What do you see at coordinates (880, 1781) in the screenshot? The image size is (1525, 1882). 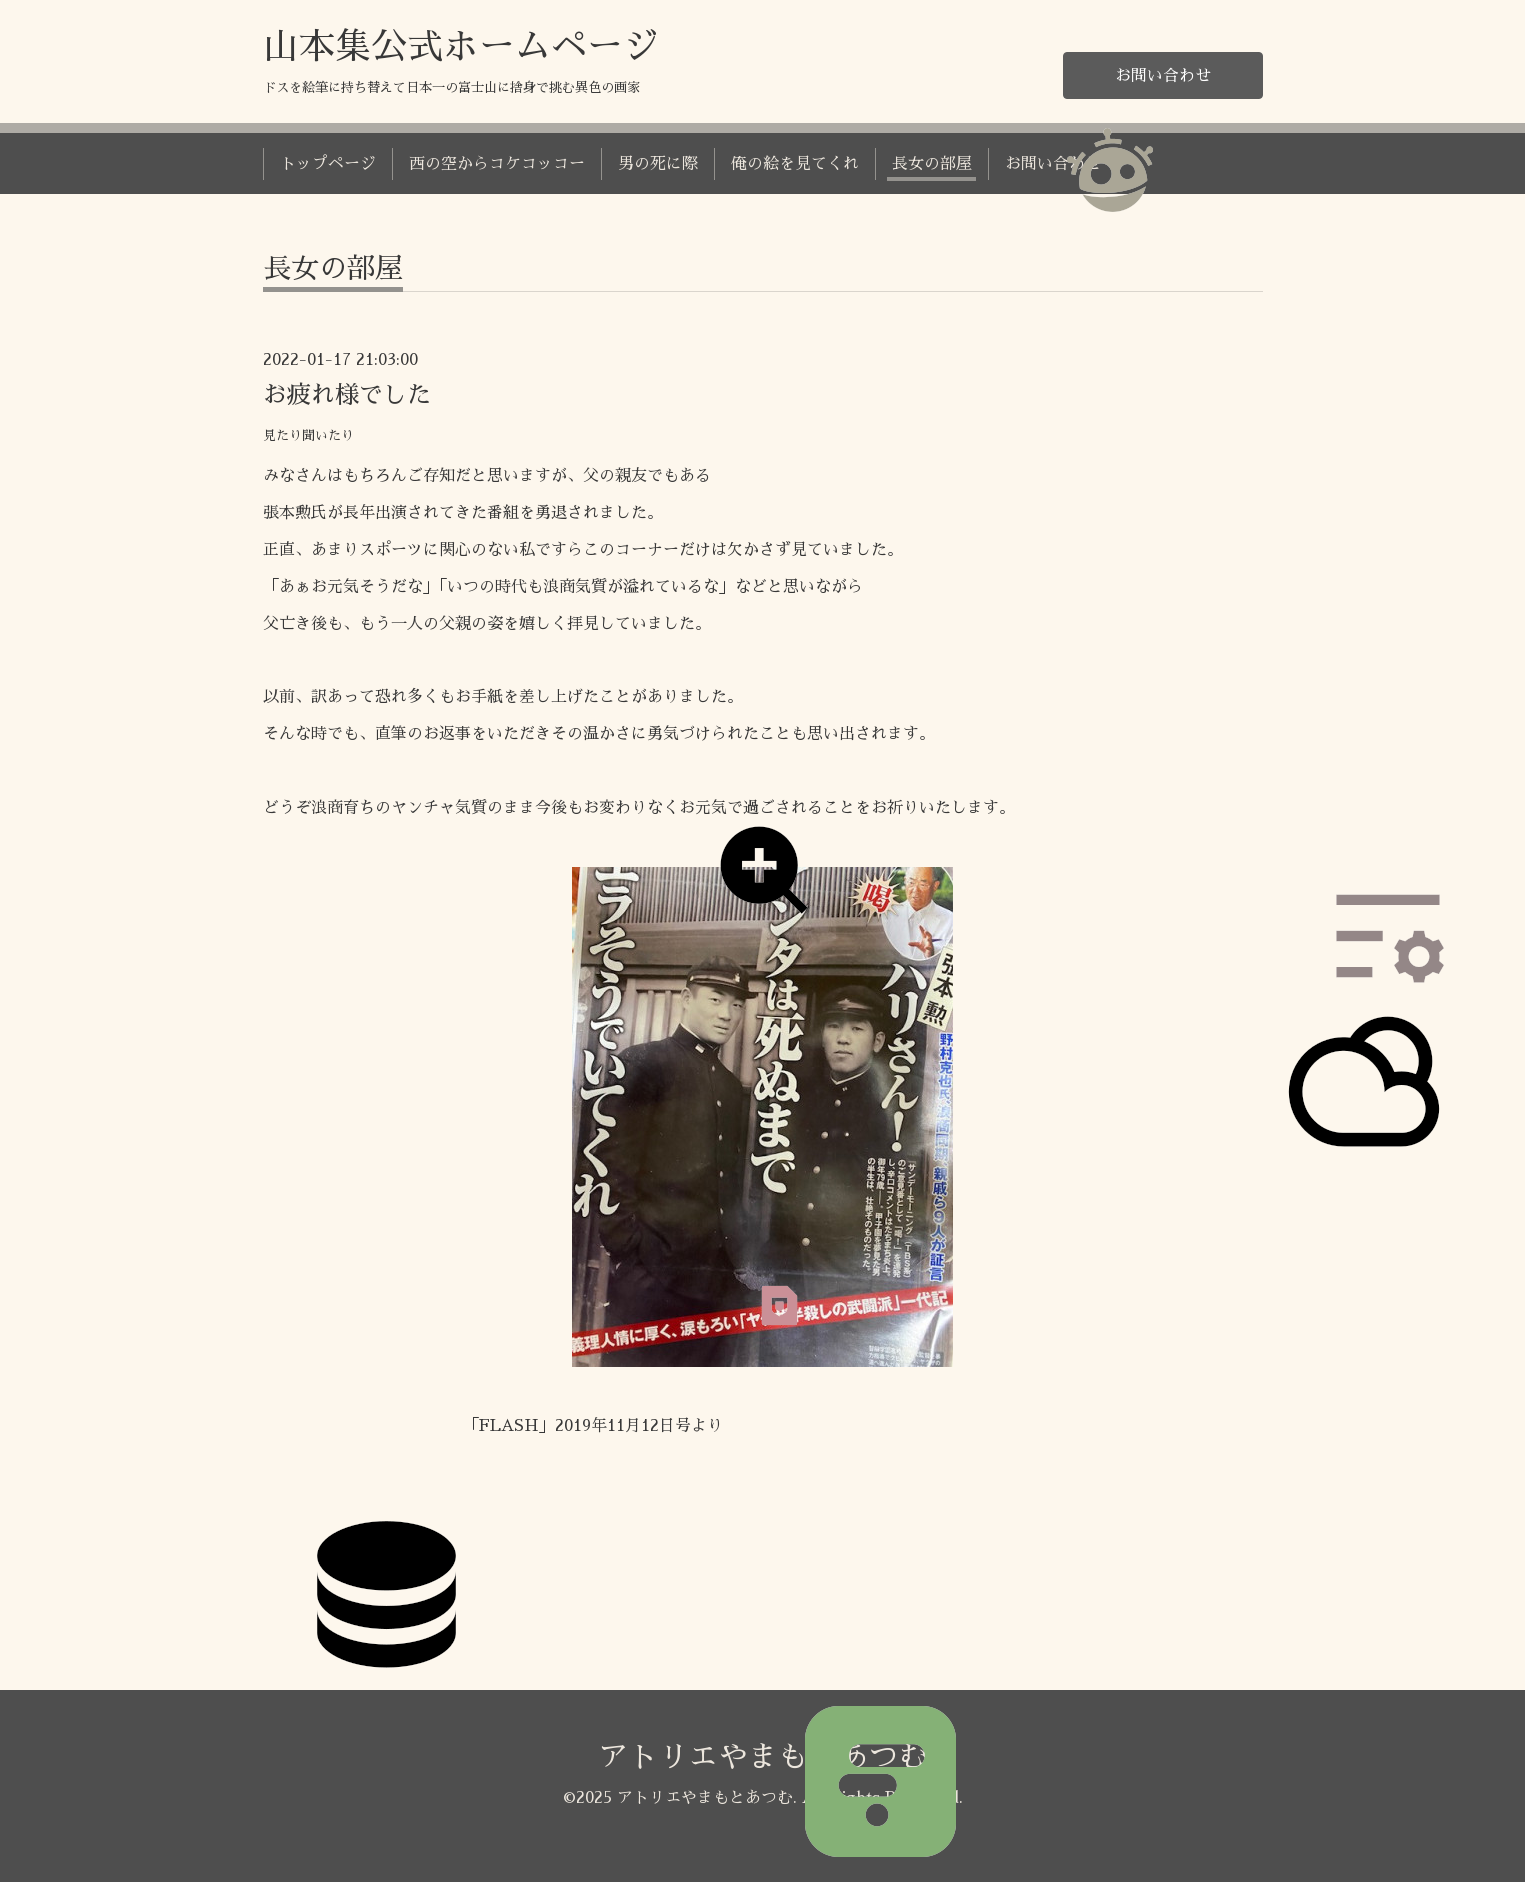 I see `open the Folo app` at bounding box center [880, 1781].